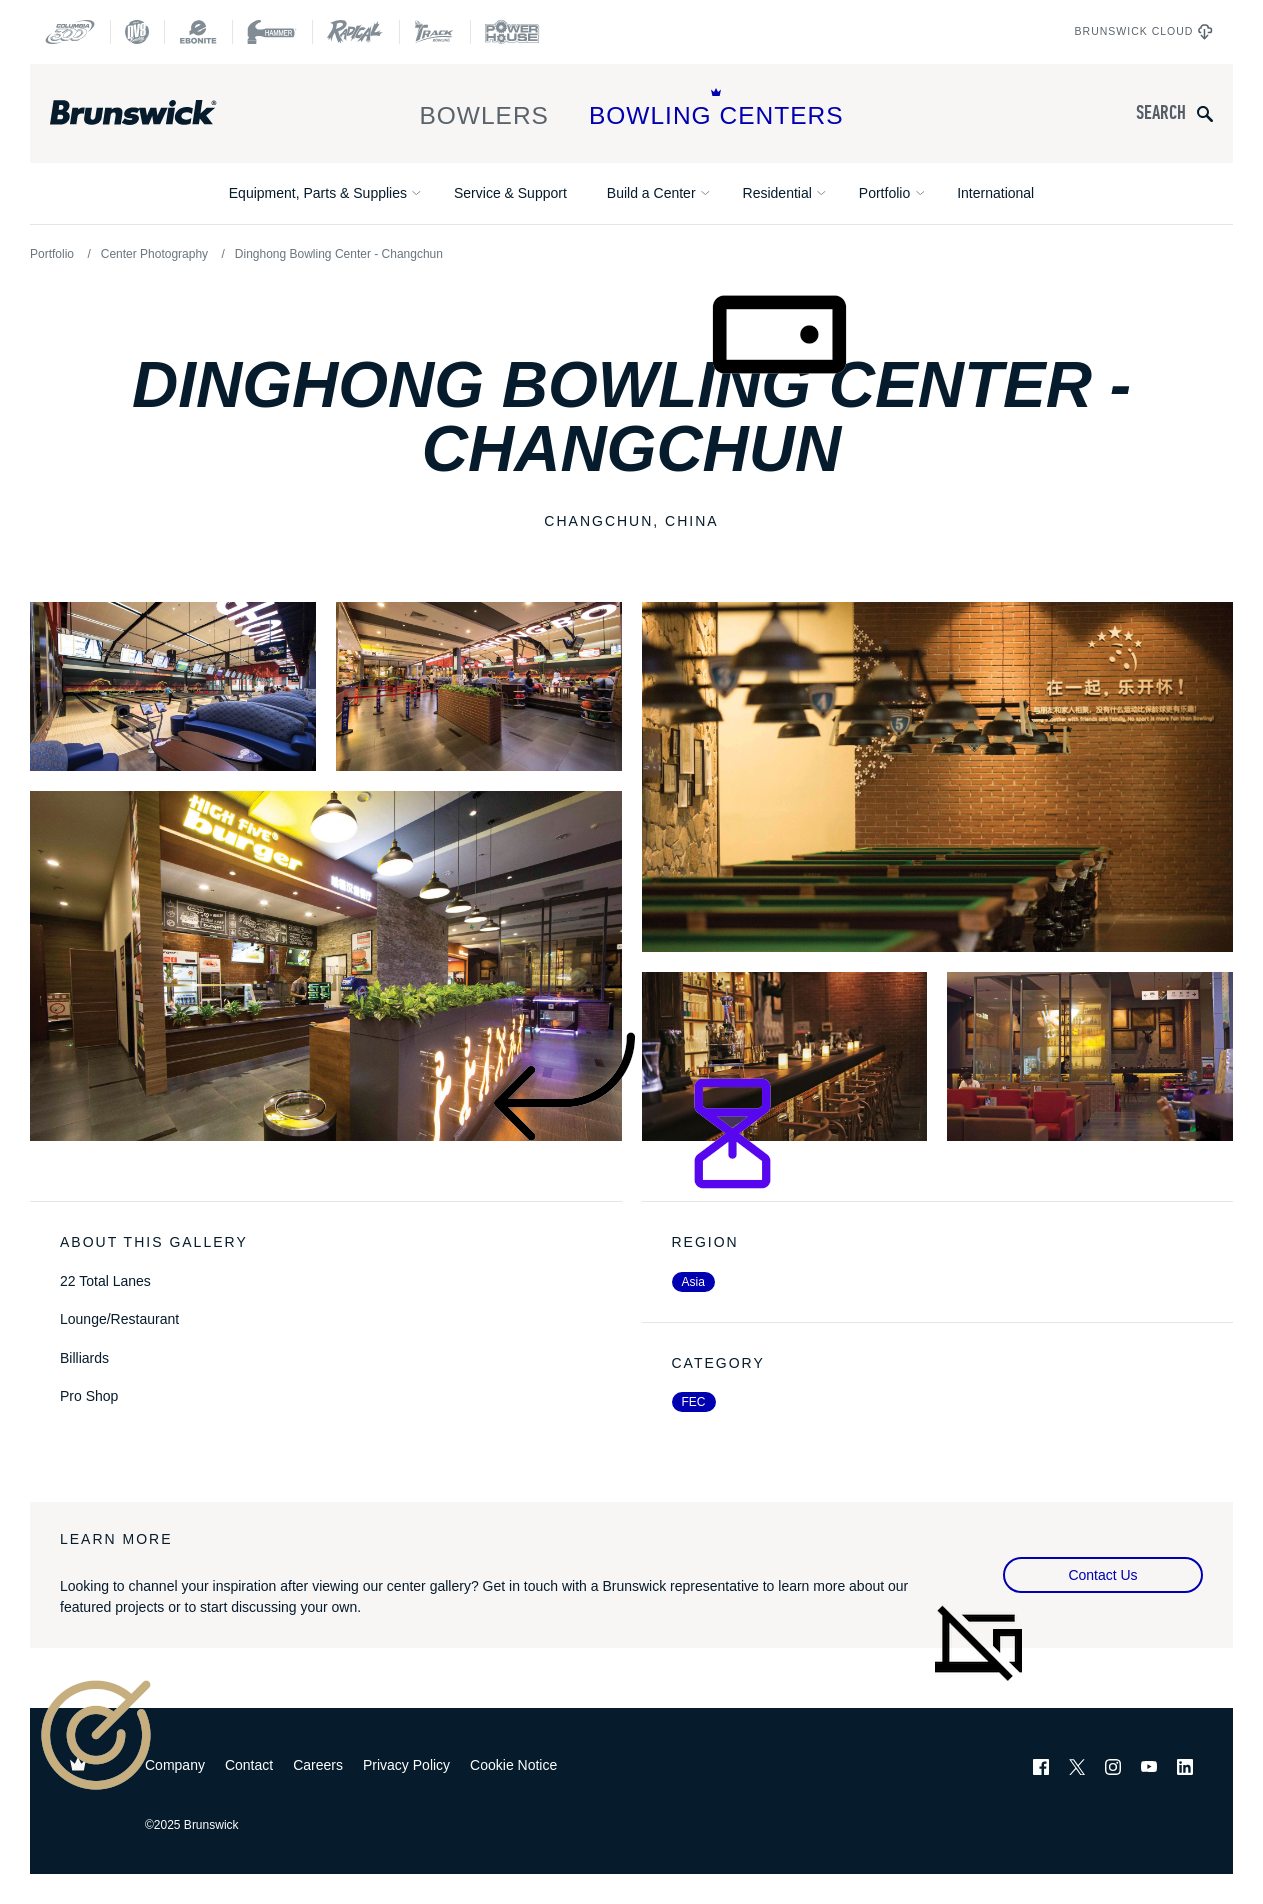 The image size is (1263, 1904). What do you see at coordinates (978, 1643) in the screenshot?
I see `device linking is disabled` at bounding box center [978, 1643].